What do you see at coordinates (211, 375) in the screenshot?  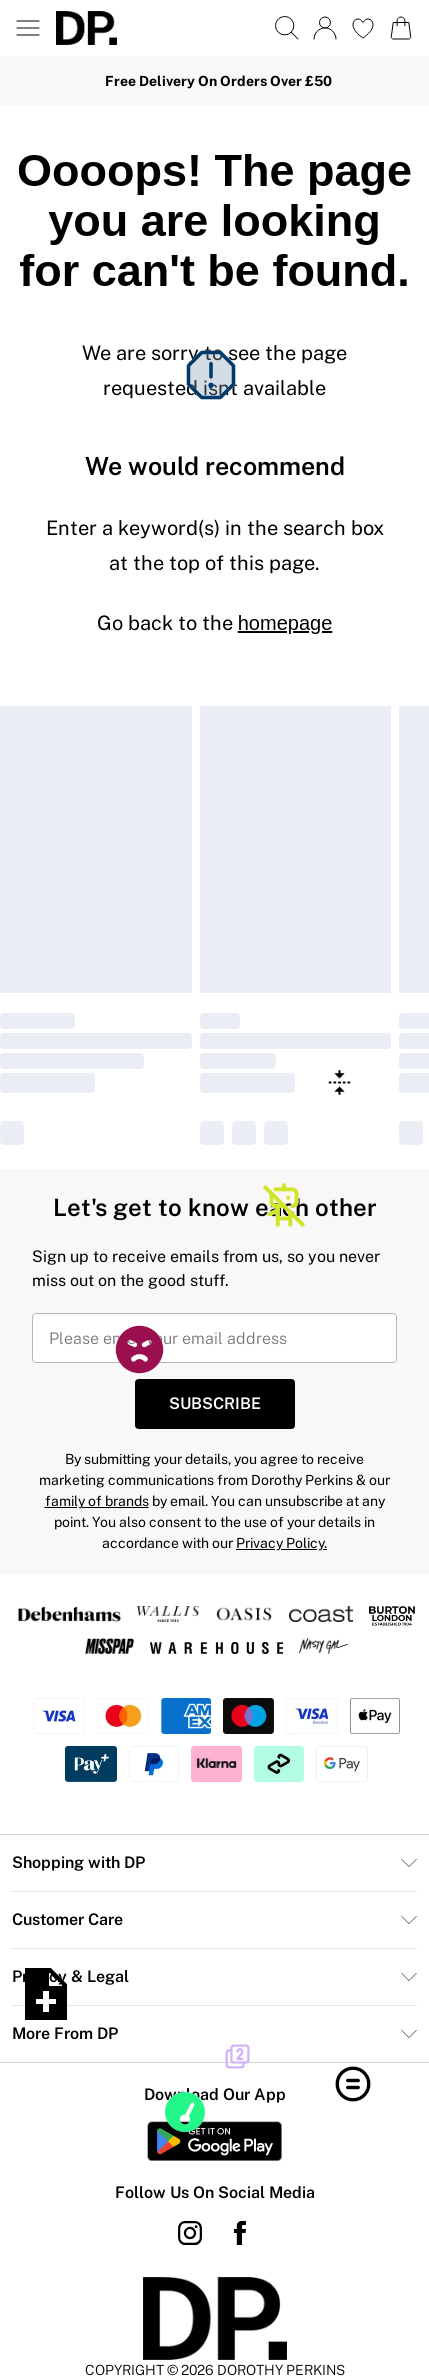 I see `indicates a warning or critical alert` at bounding box center [211, 375].